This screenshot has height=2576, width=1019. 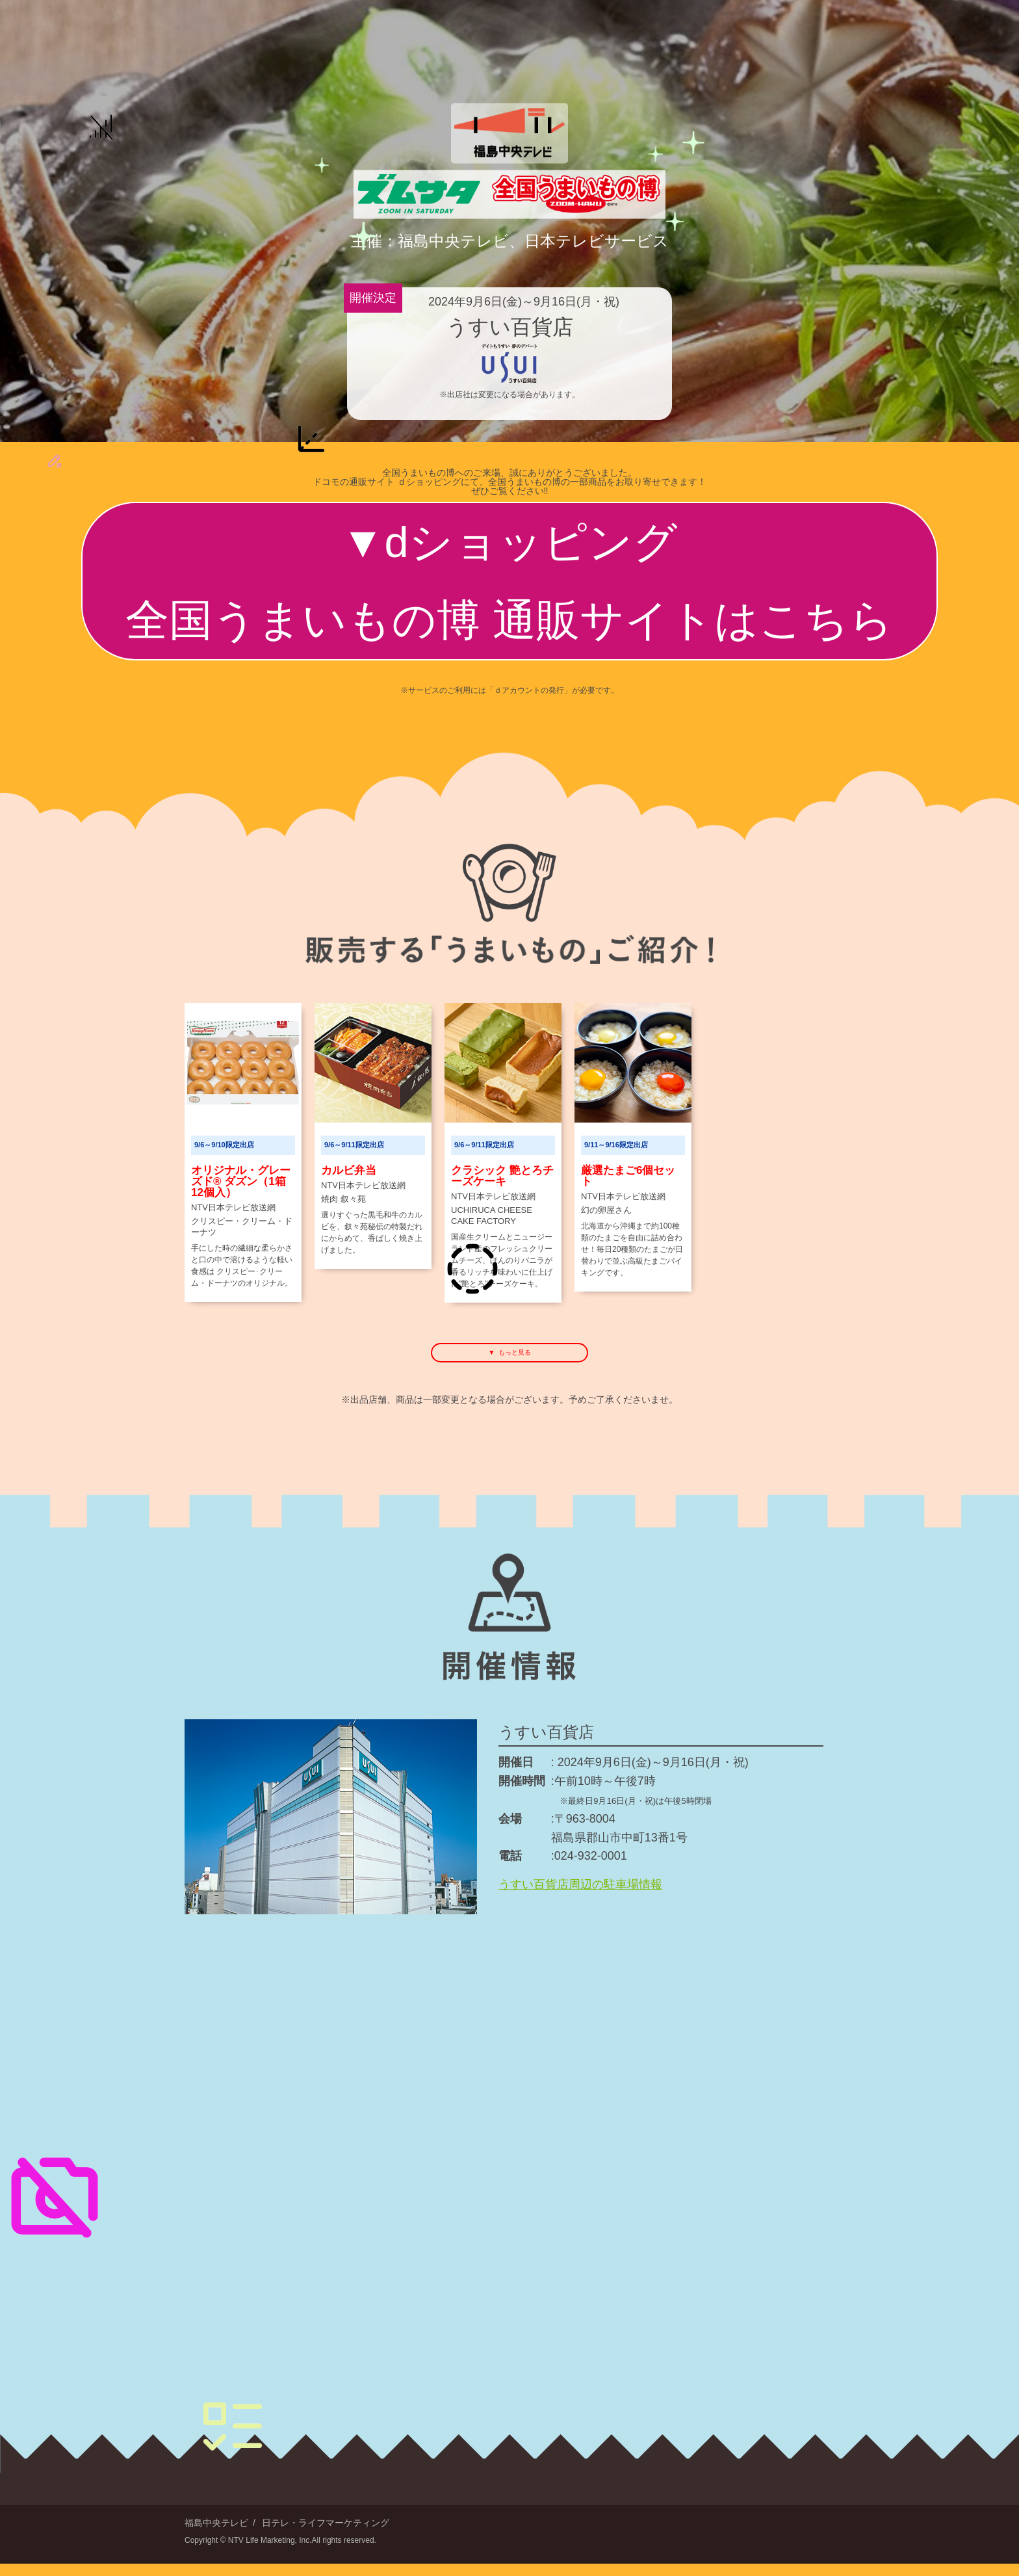 I want to click on indicates a pending or in-progress state, so click(x=472, y=1269).